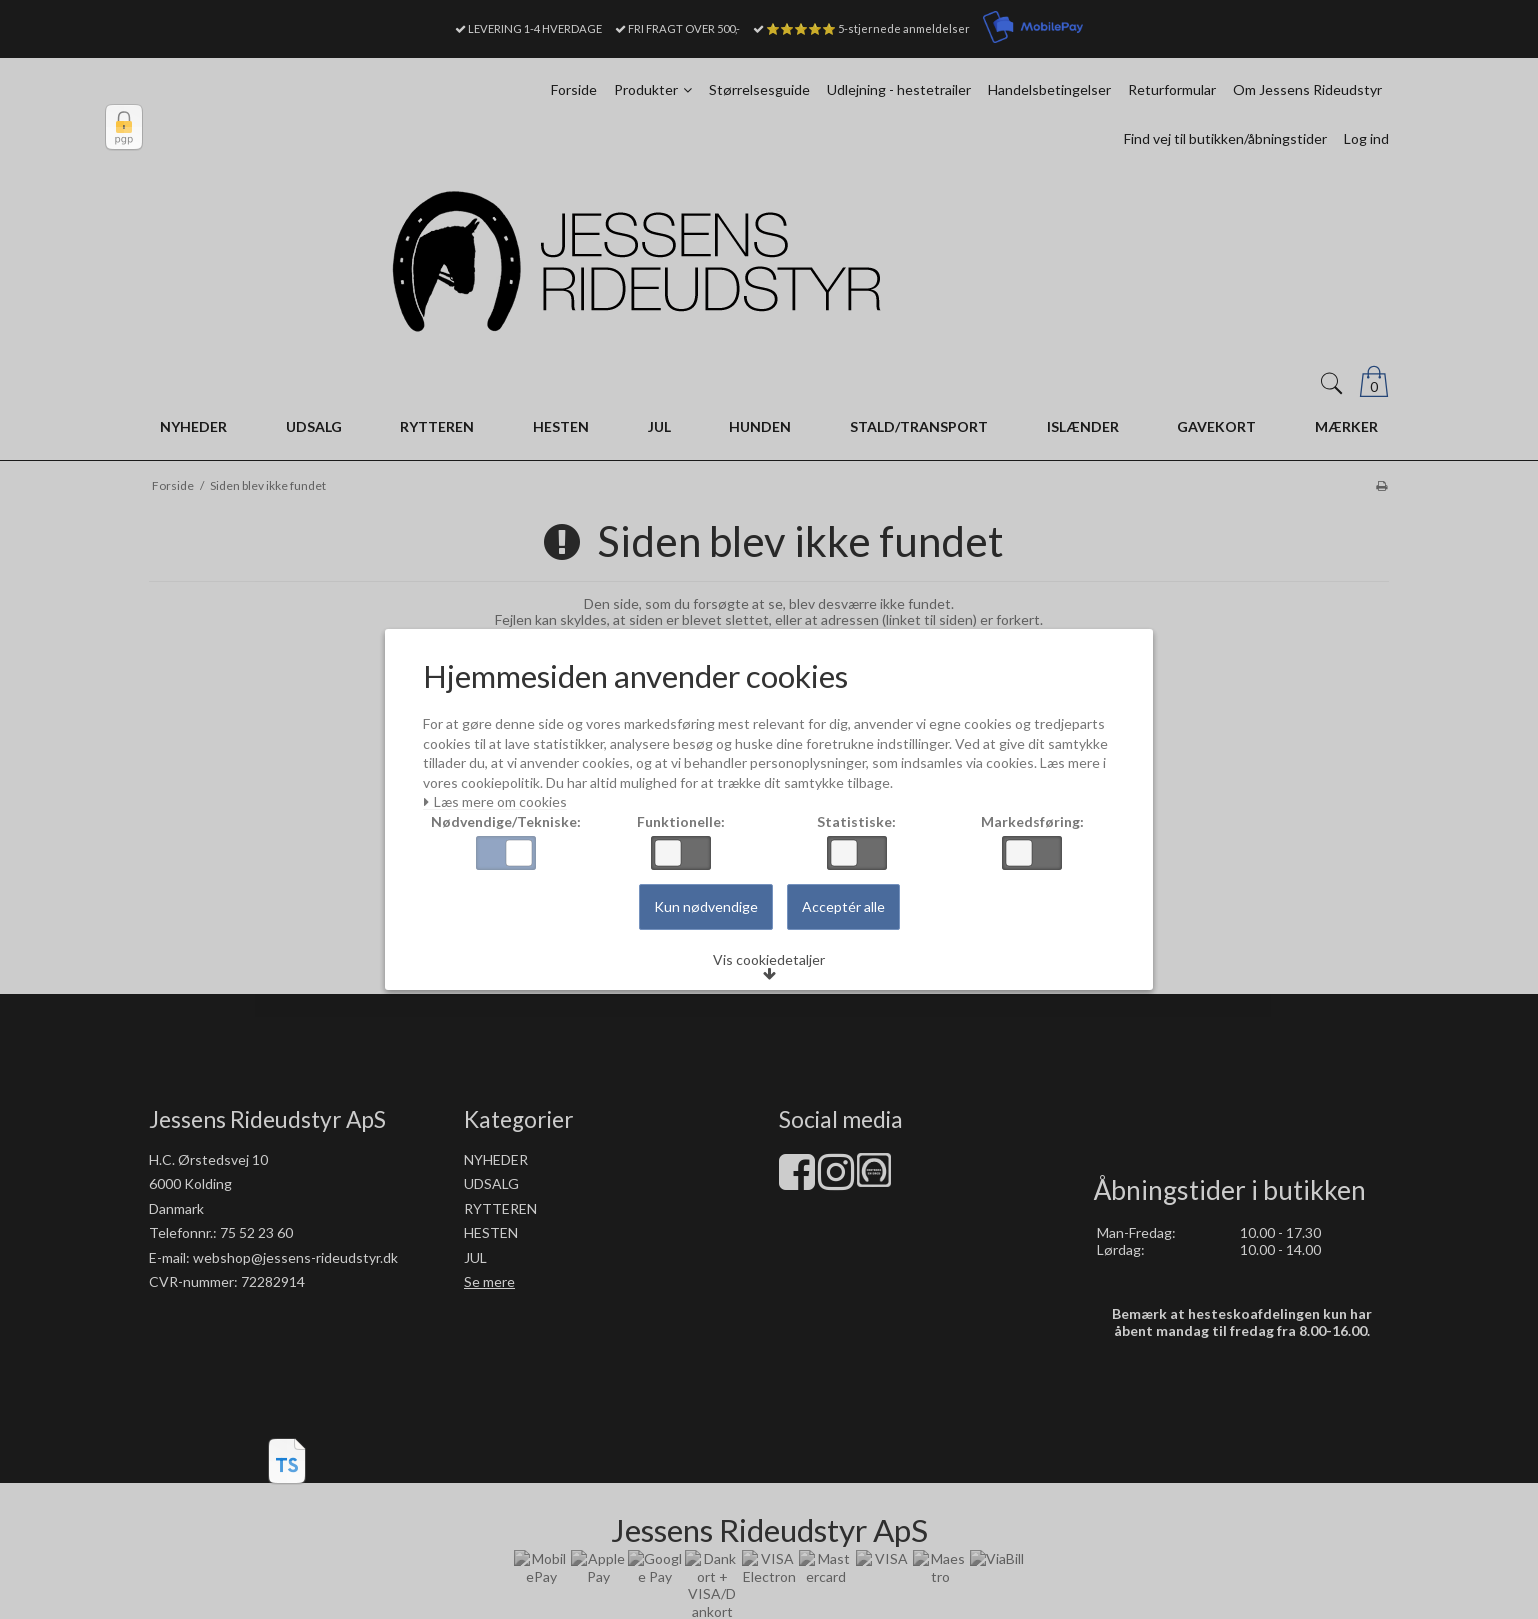  Describe the element at coordinates (124, 127) in the screenshot. I see `indicates a PGP-encrypted file` at that location.